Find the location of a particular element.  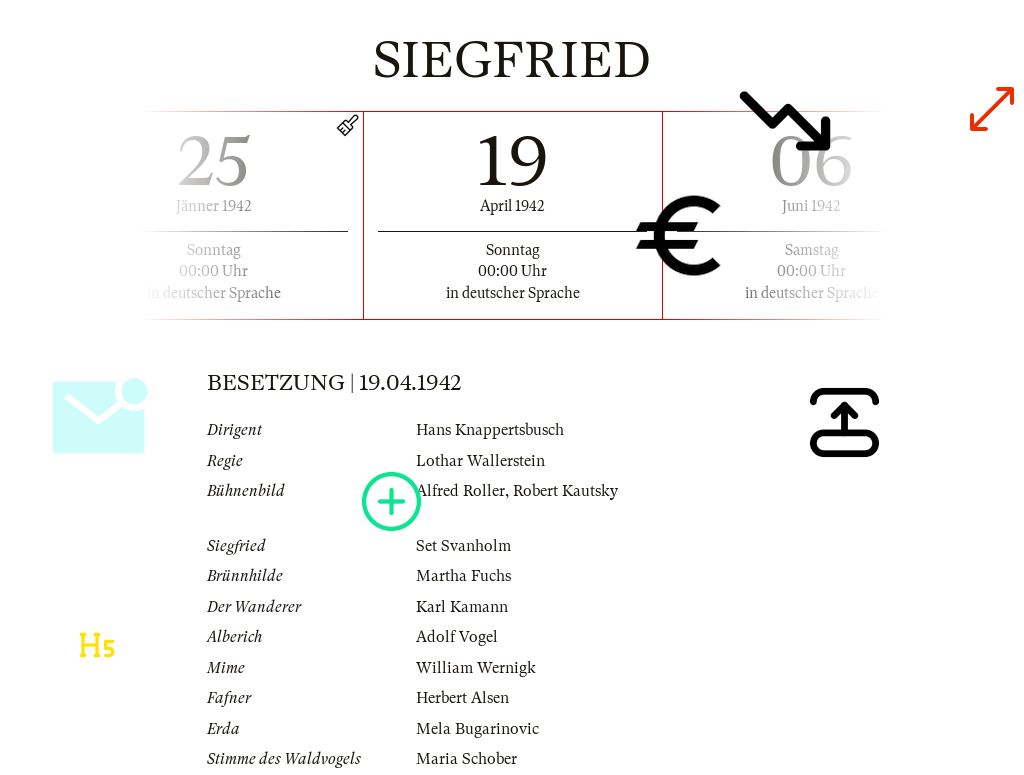

add a new item is located at coordinates (391, 501).